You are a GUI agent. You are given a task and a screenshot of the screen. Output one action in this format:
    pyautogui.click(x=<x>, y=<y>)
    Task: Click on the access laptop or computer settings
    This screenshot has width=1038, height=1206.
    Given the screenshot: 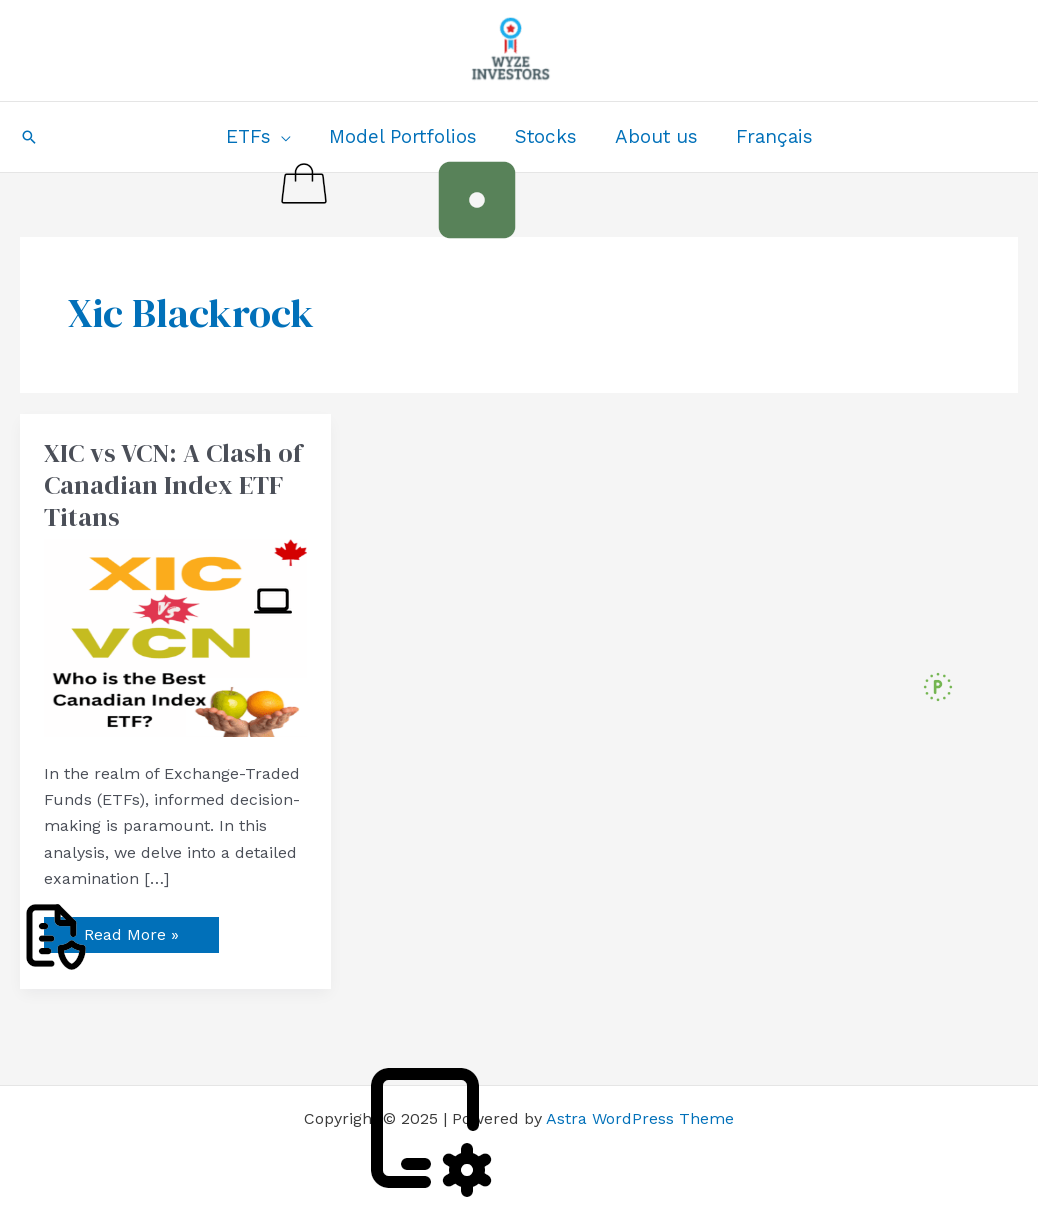 What is the action you would take?
    pyautogui.click(x=273, y=601)
    